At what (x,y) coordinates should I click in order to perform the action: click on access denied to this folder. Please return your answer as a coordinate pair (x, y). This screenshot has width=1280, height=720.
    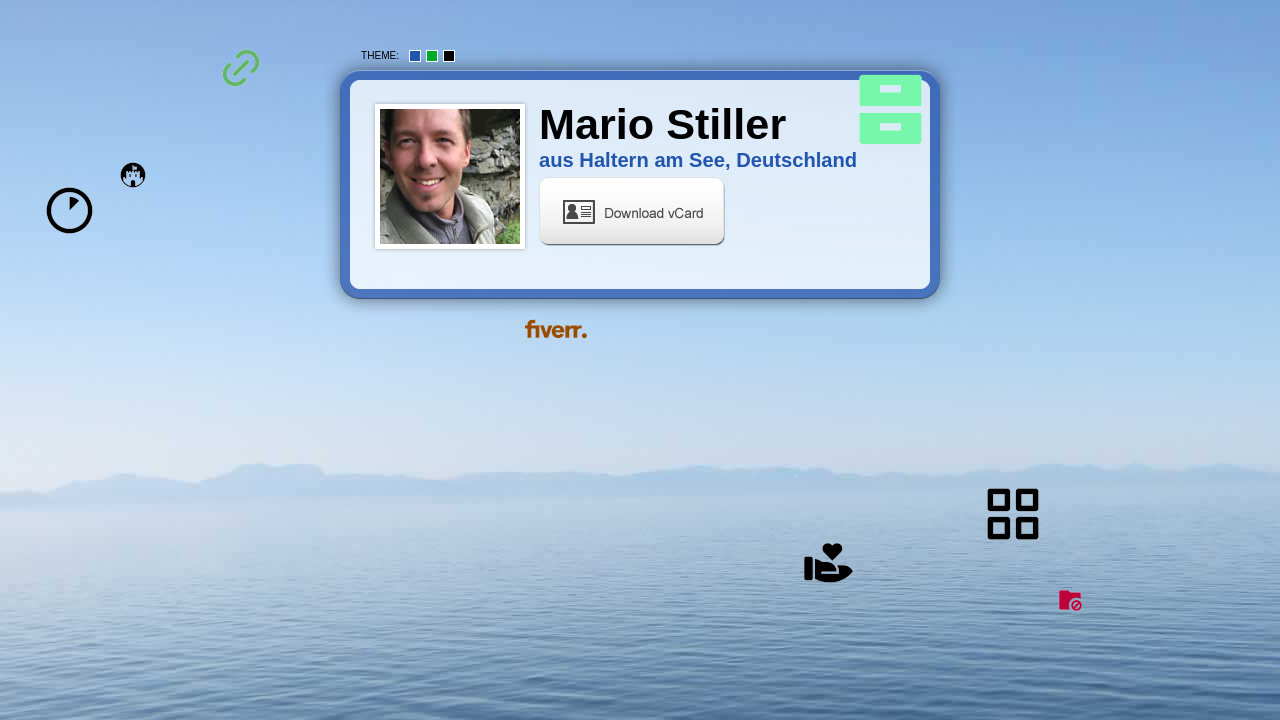
    Looking at the image, I should click on (1070, 600).